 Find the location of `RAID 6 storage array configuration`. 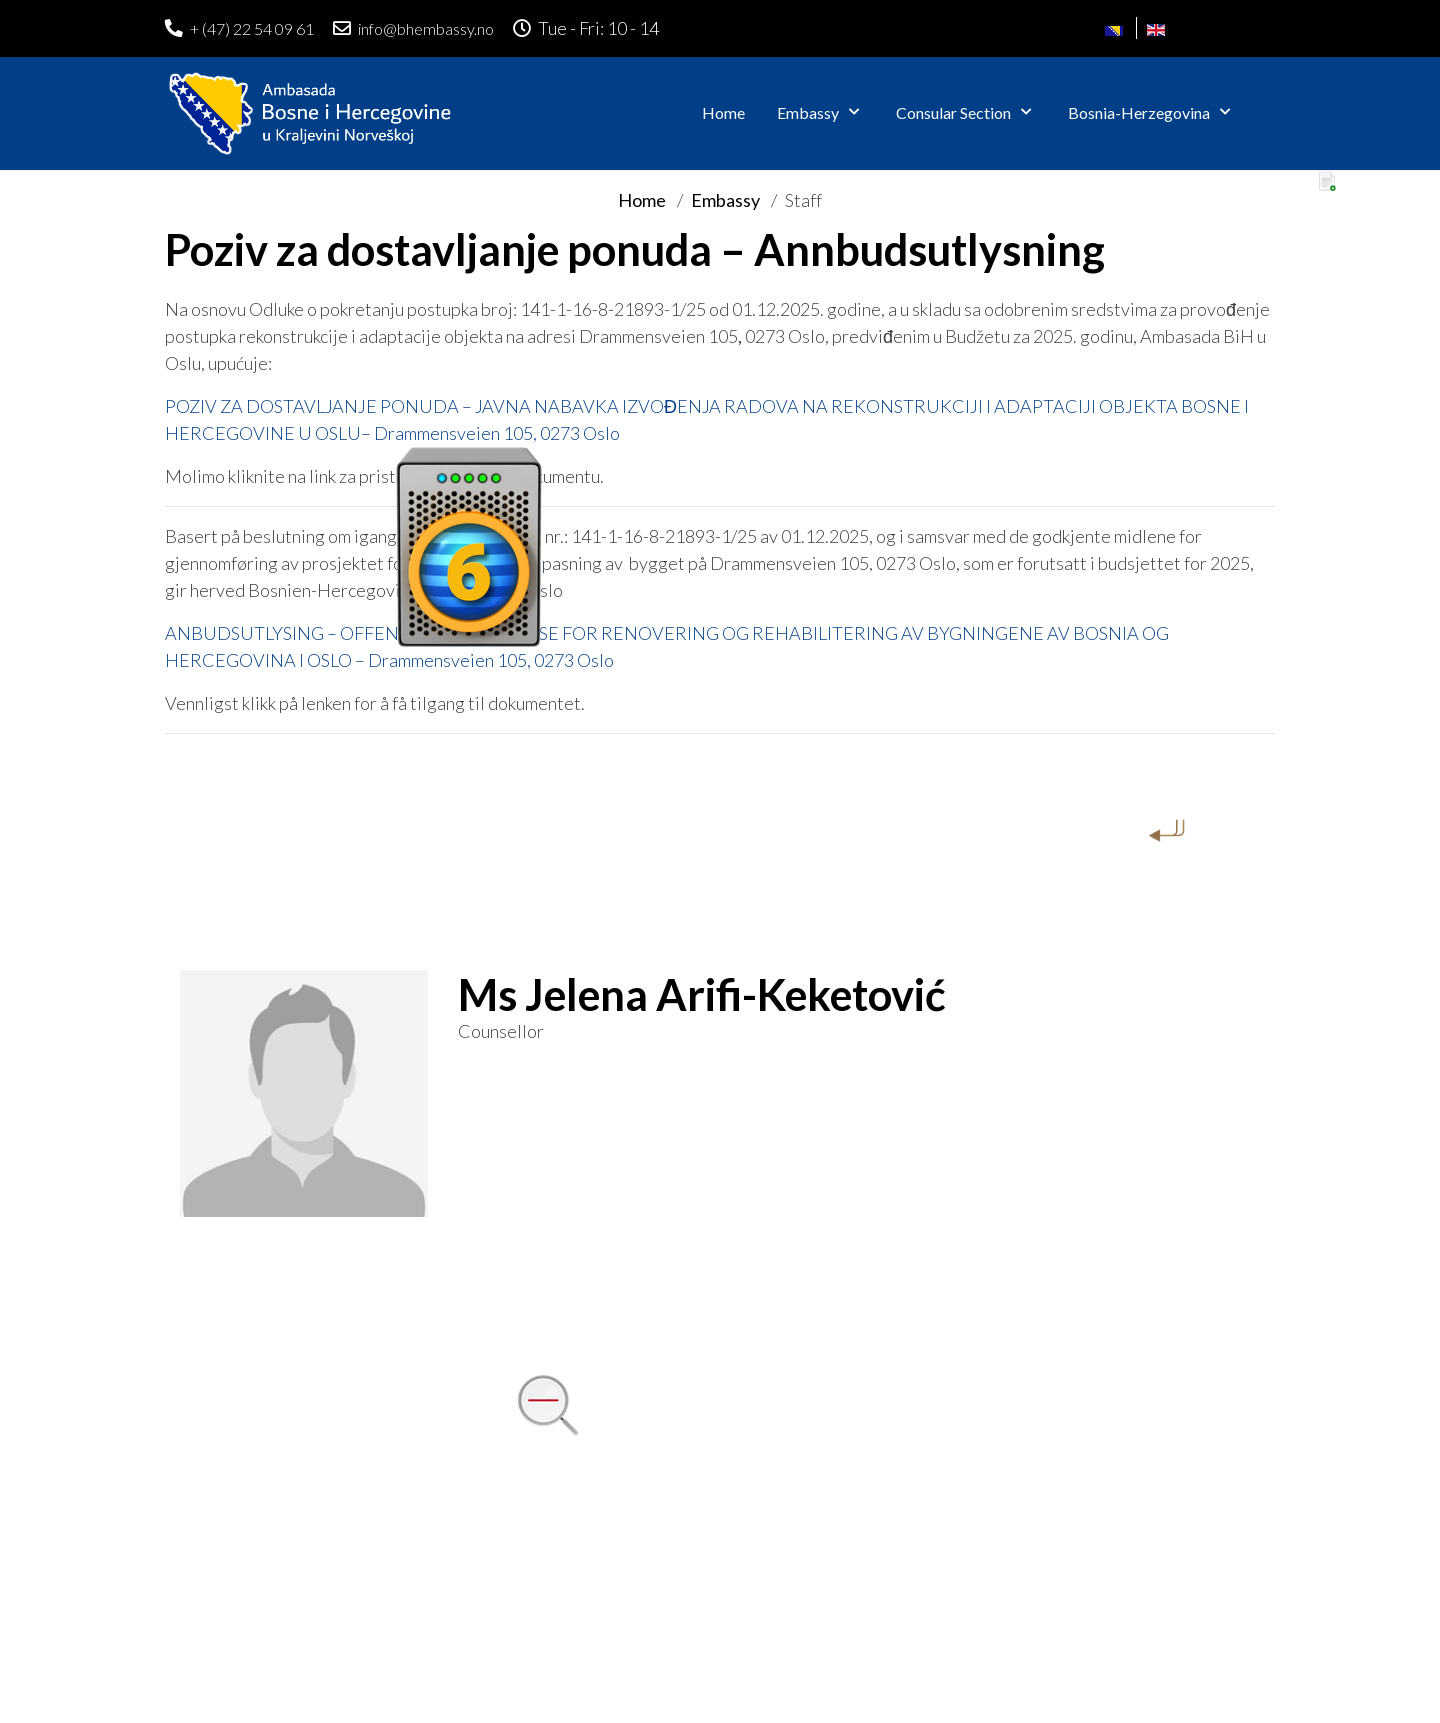

RAID 6 storage array configuration is located at coordinates (469, 547).